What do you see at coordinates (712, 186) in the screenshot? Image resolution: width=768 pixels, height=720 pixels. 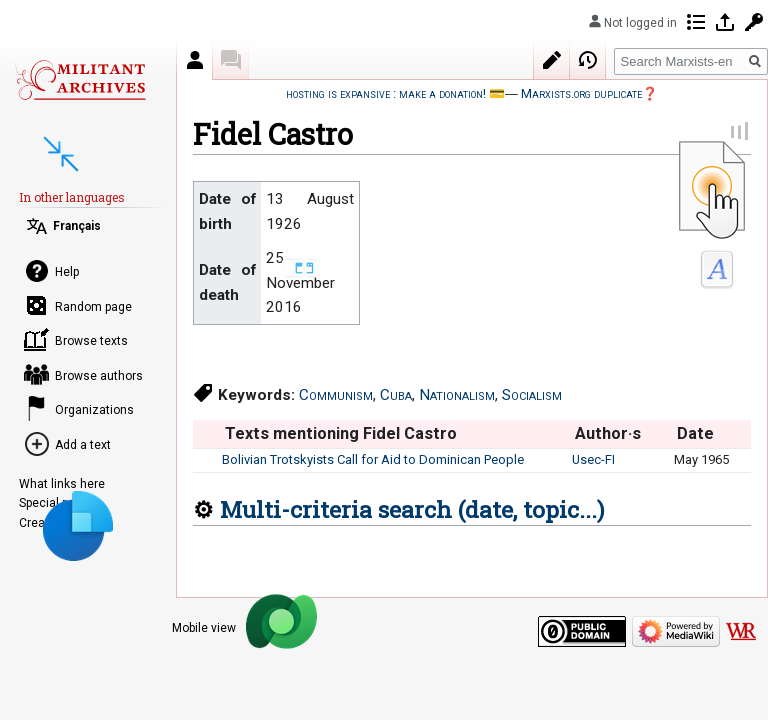 I see `select or click on a file` at bounding box center [712, 186].